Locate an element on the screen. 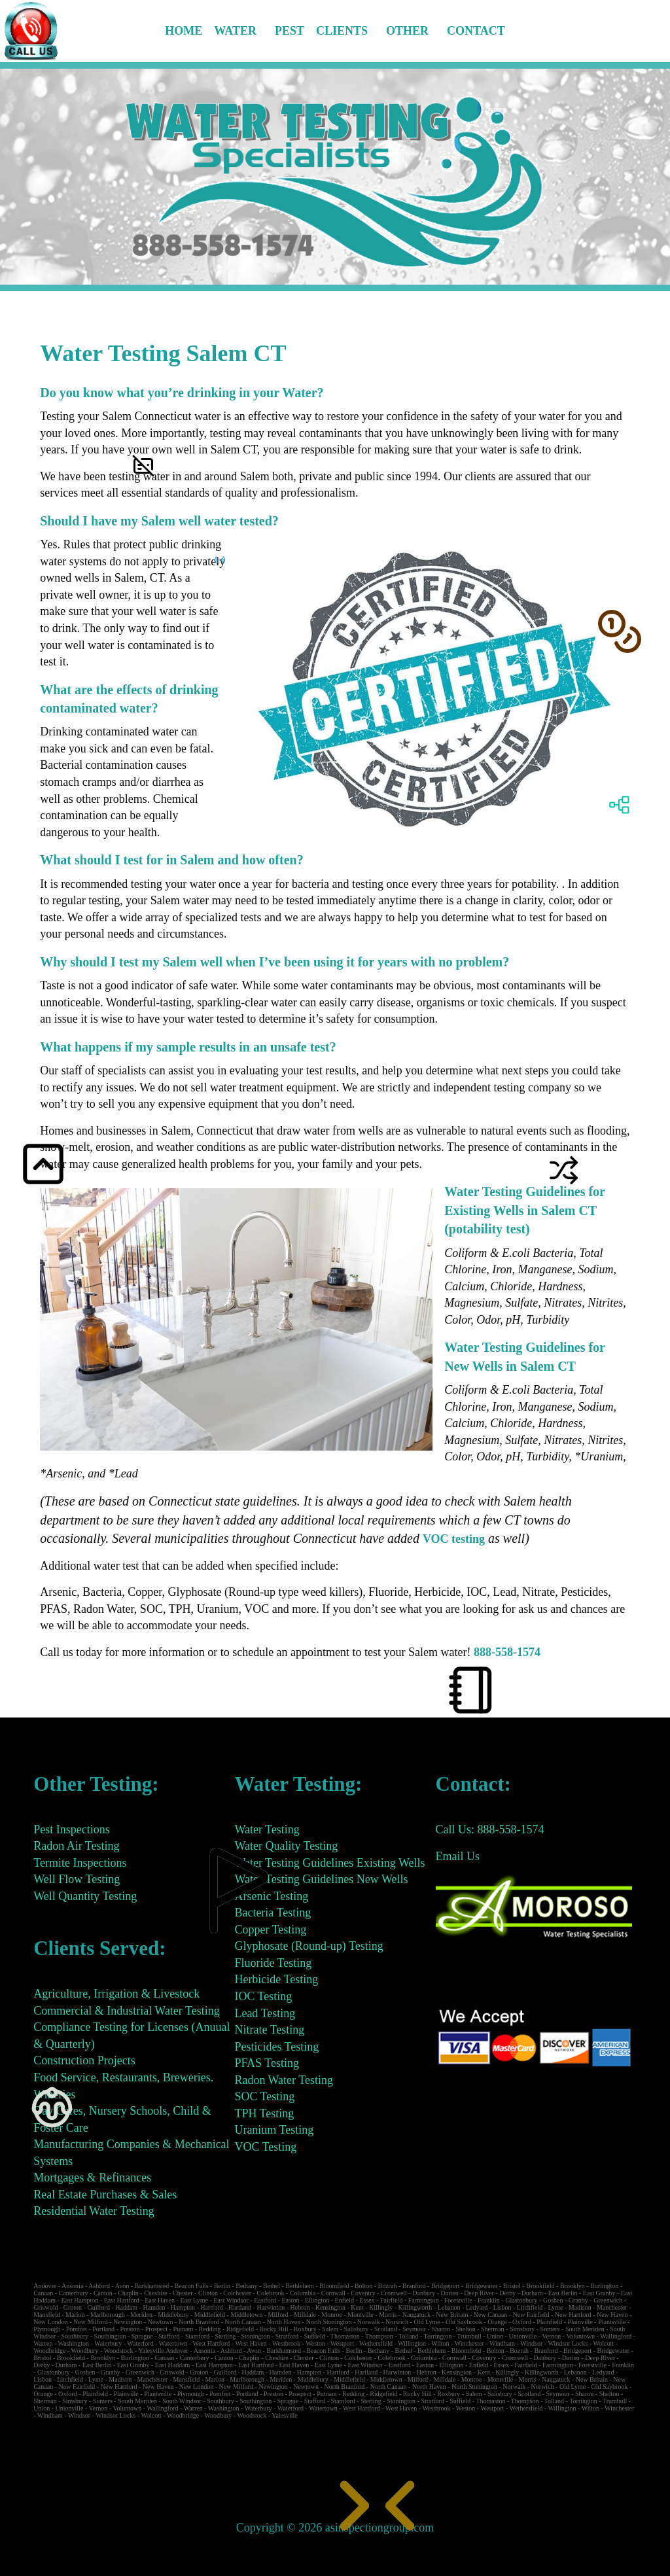 This screenshot has height=2576, width=670. flag or mark an item for review is located at coordinates (237, 1890).